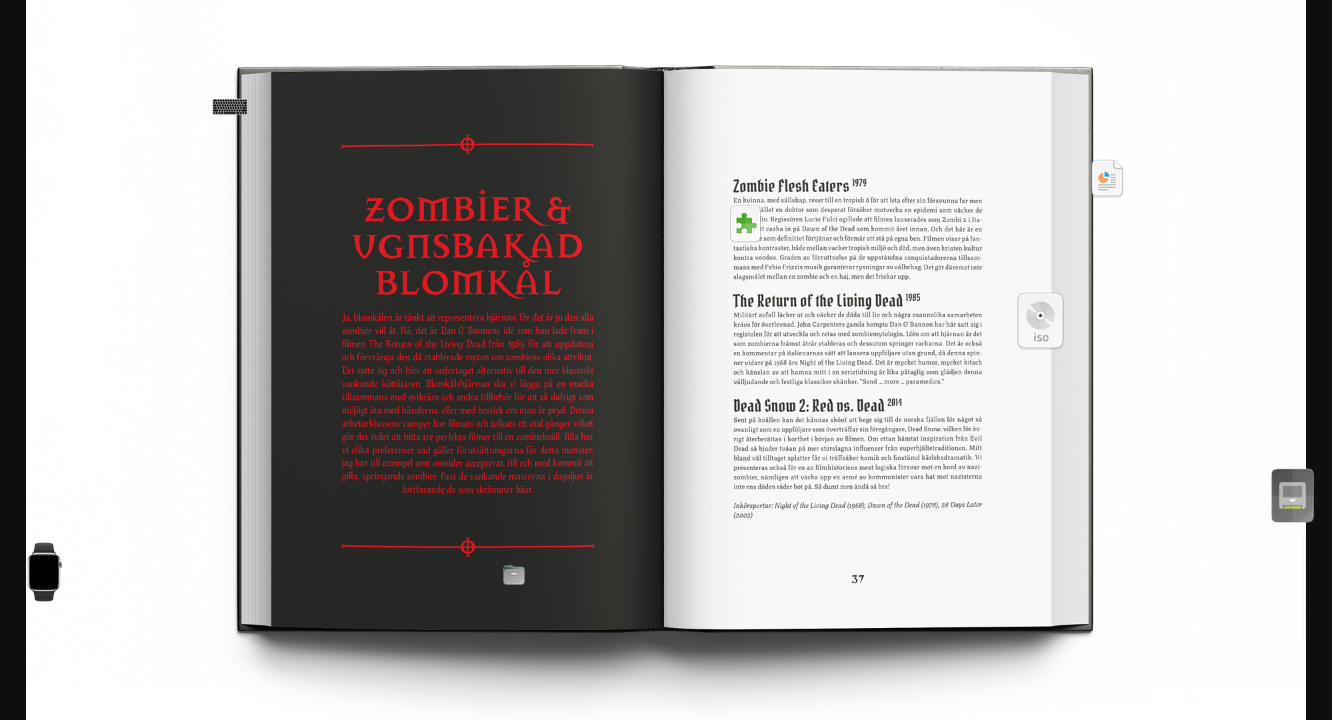 The width and height of the screenshot is (1332, 720). I want to click on open the file manager application, so click(514, 575).